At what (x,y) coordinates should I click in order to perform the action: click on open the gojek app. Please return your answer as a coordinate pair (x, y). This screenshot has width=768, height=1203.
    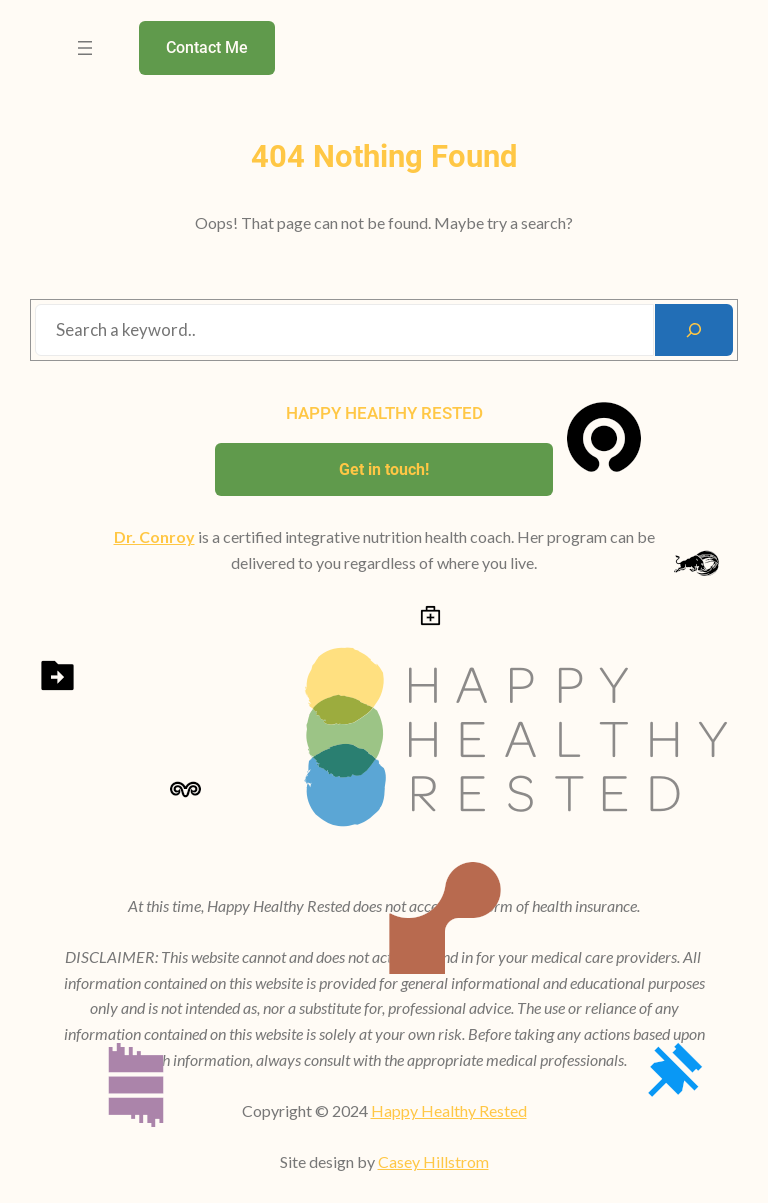
    Looking at the image, I should click on (604, 437).